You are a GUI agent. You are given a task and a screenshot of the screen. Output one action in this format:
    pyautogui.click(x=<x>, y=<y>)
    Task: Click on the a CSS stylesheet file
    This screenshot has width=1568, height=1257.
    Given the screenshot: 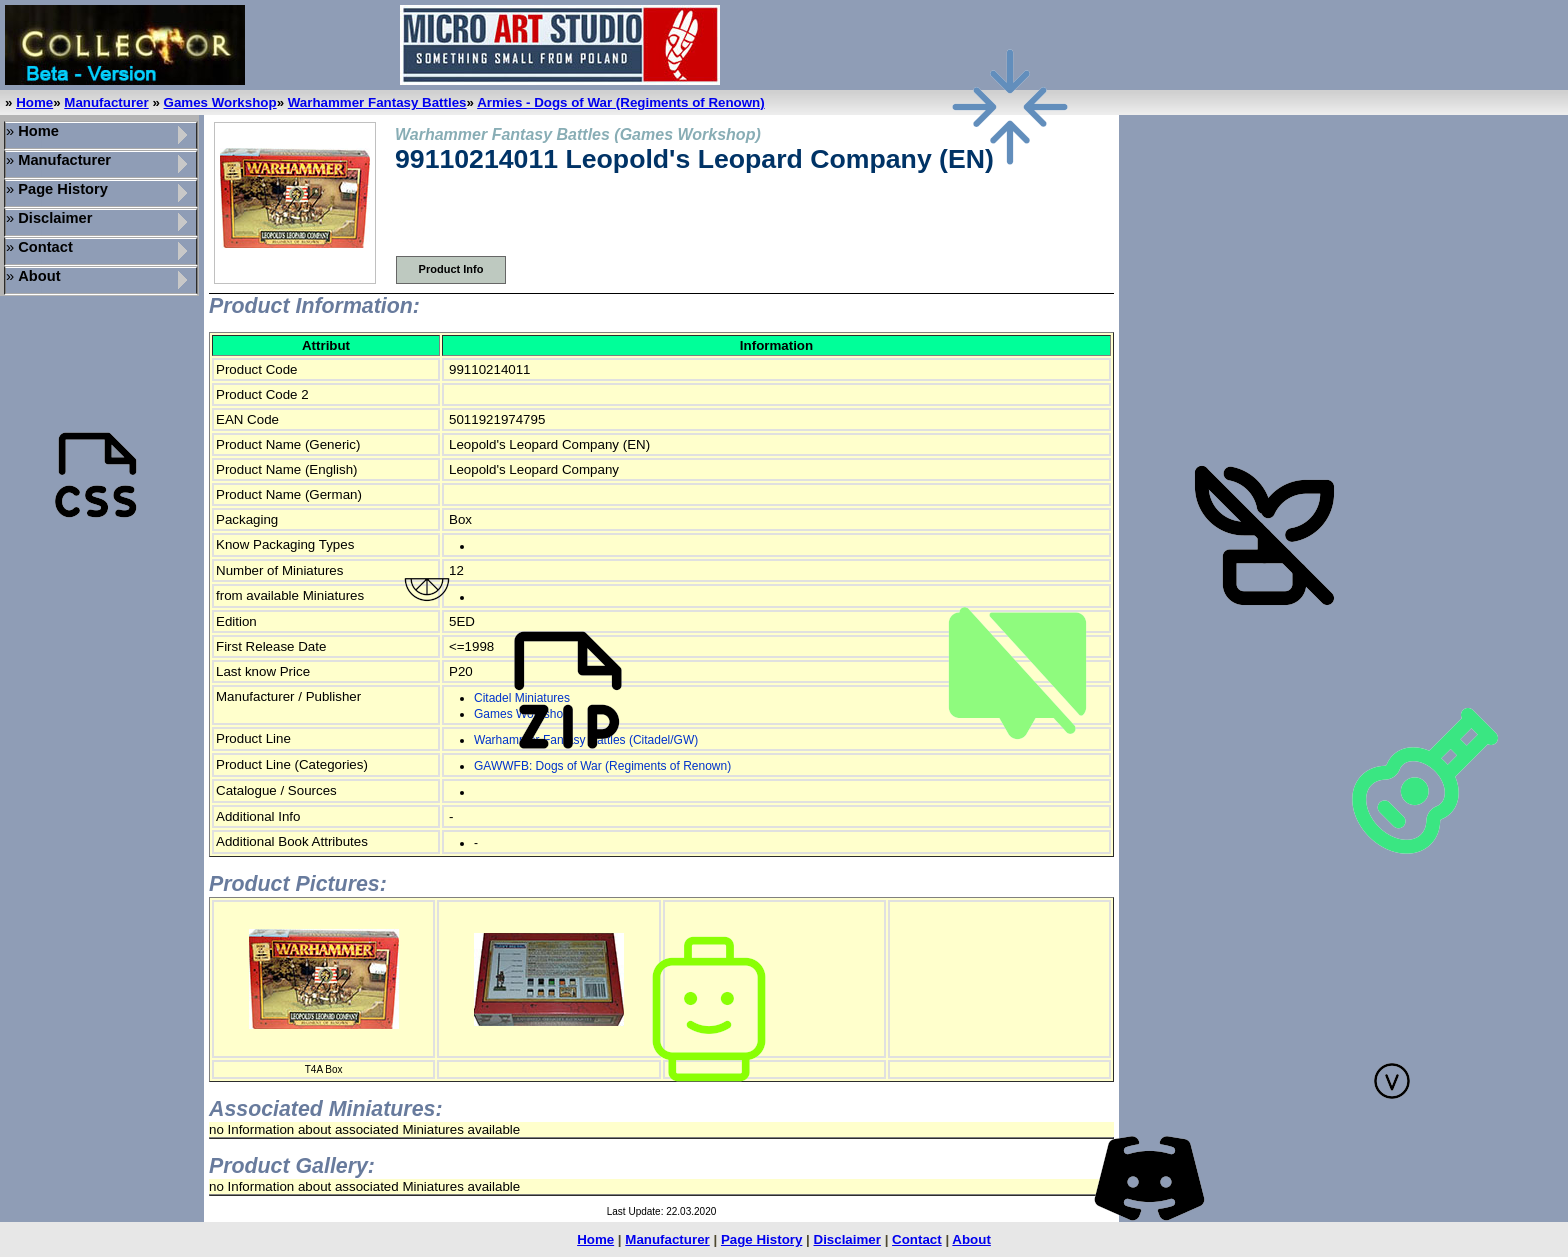 What is the action you would take?
    pyautogui.click(x=97, y=478)
    